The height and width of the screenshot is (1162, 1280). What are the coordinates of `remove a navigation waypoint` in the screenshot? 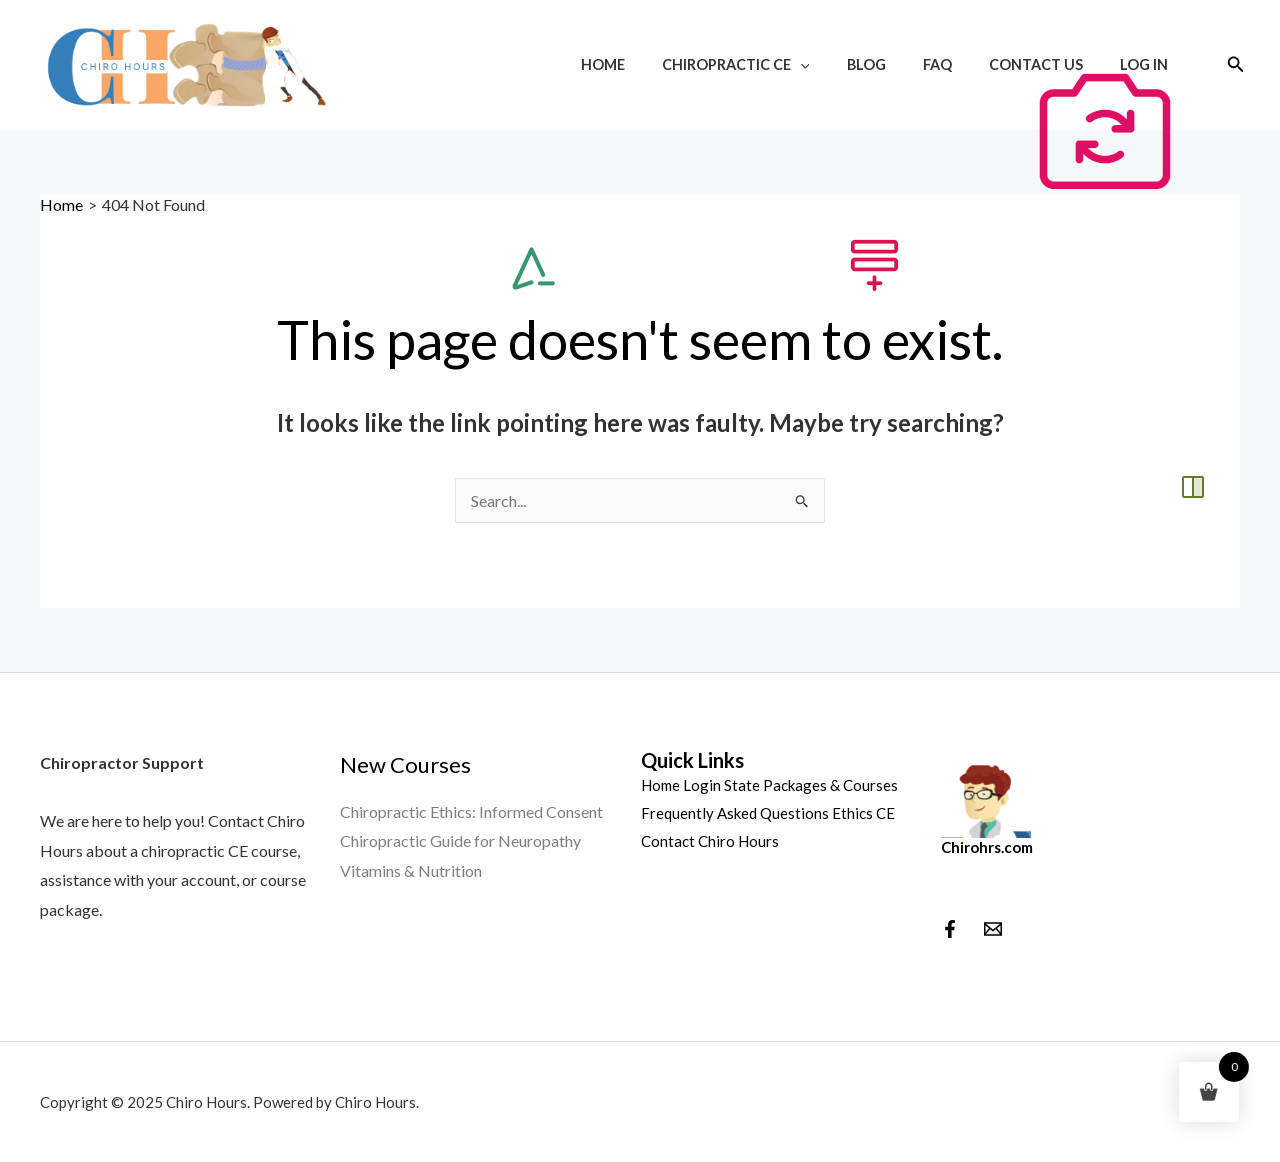 It's located at (531, 268).